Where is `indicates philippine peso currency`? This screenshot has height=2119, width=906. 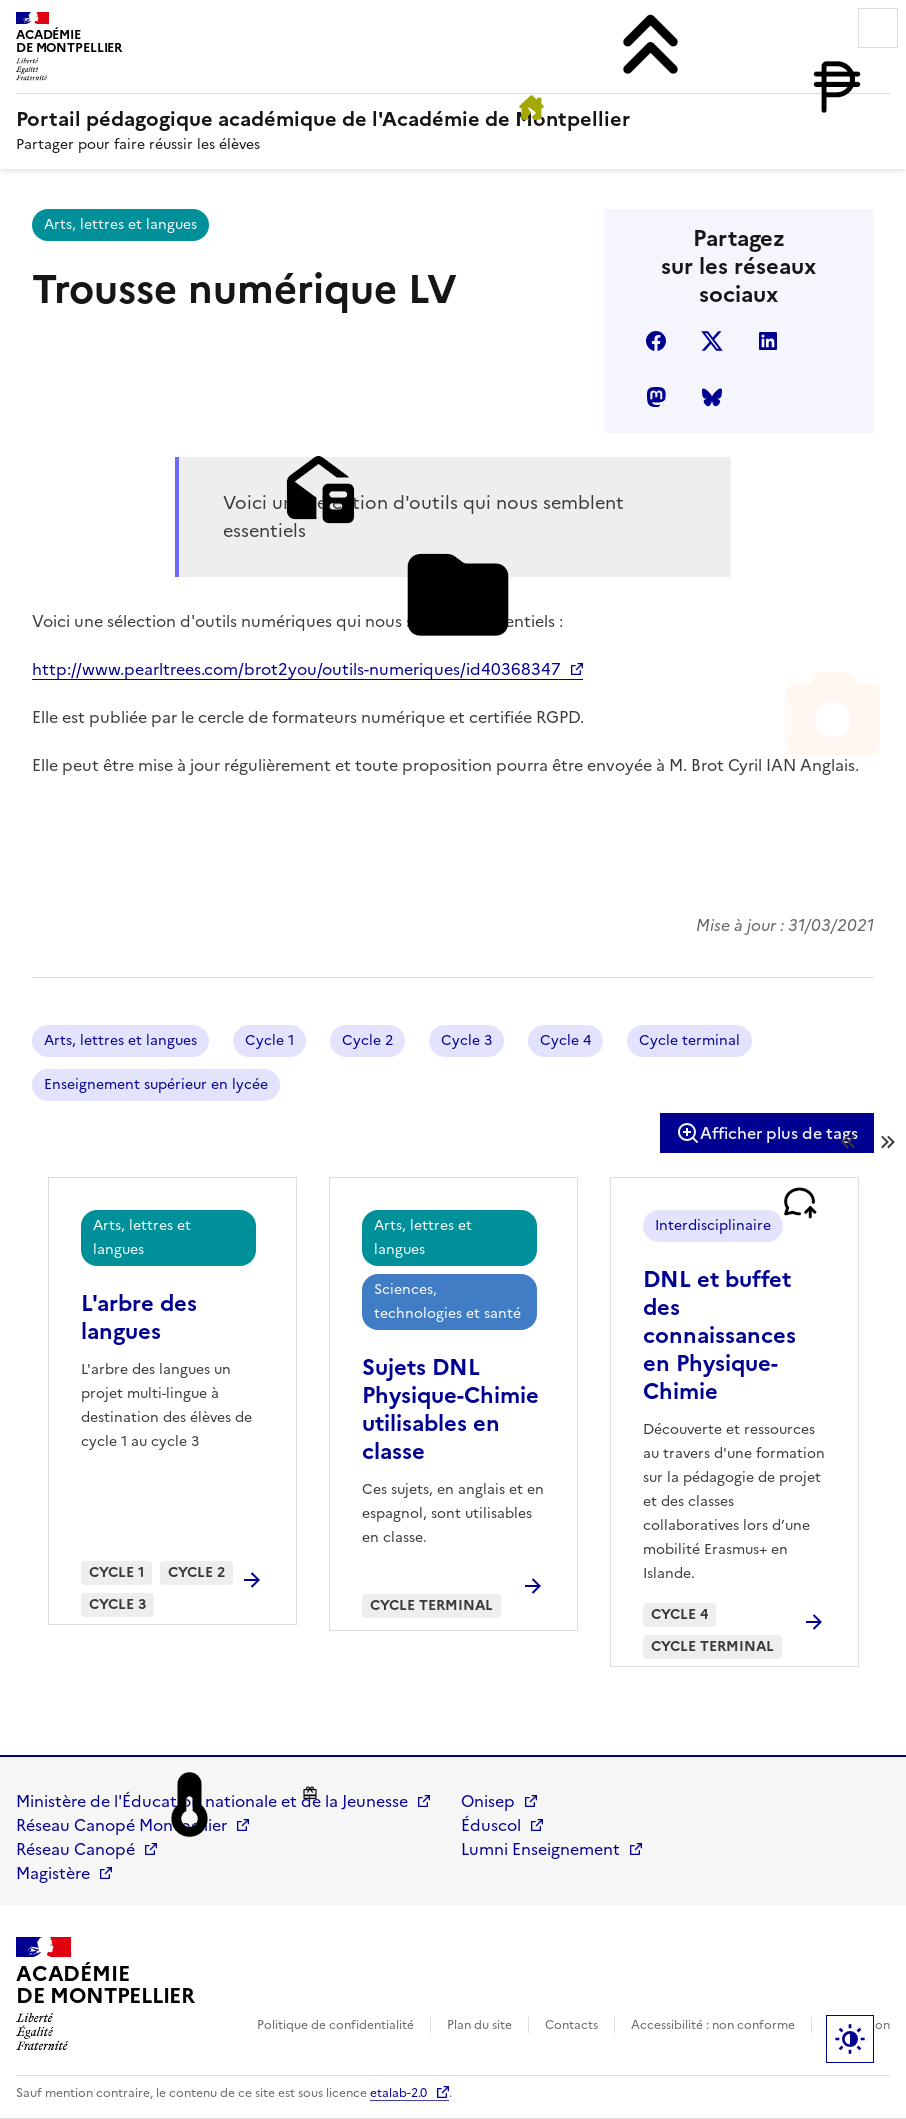 indicates philippine peso currency is located at coordinates (837, 87).